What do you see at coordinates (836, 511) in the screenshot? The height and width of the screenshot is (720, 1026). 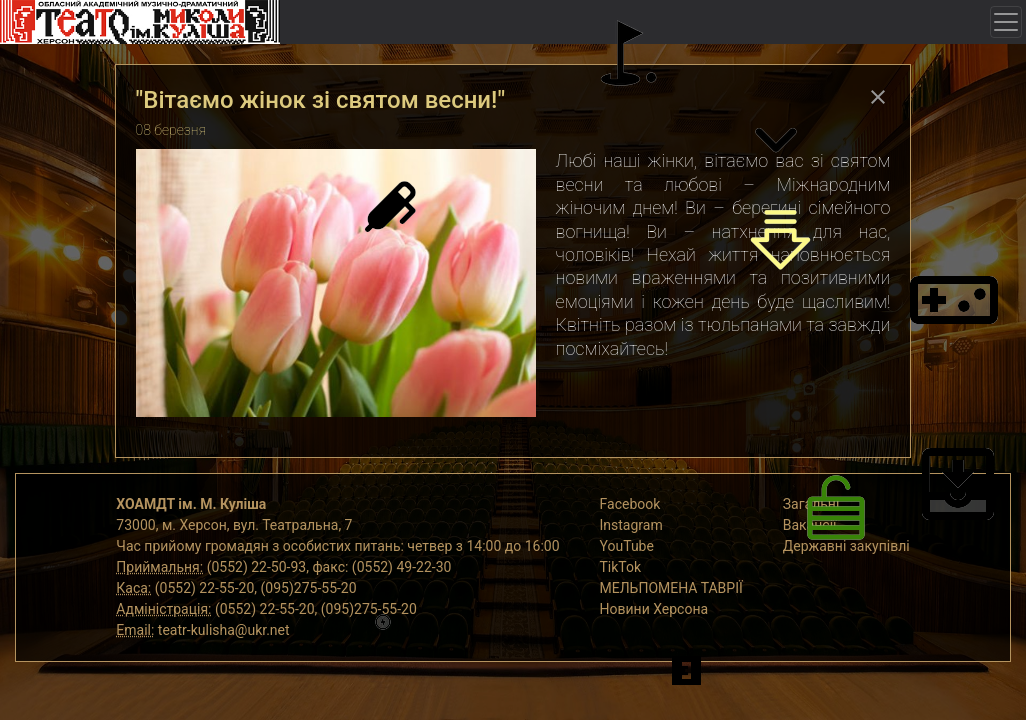 I see `unlocked or unsecured state` at bounding box center [836, 511].